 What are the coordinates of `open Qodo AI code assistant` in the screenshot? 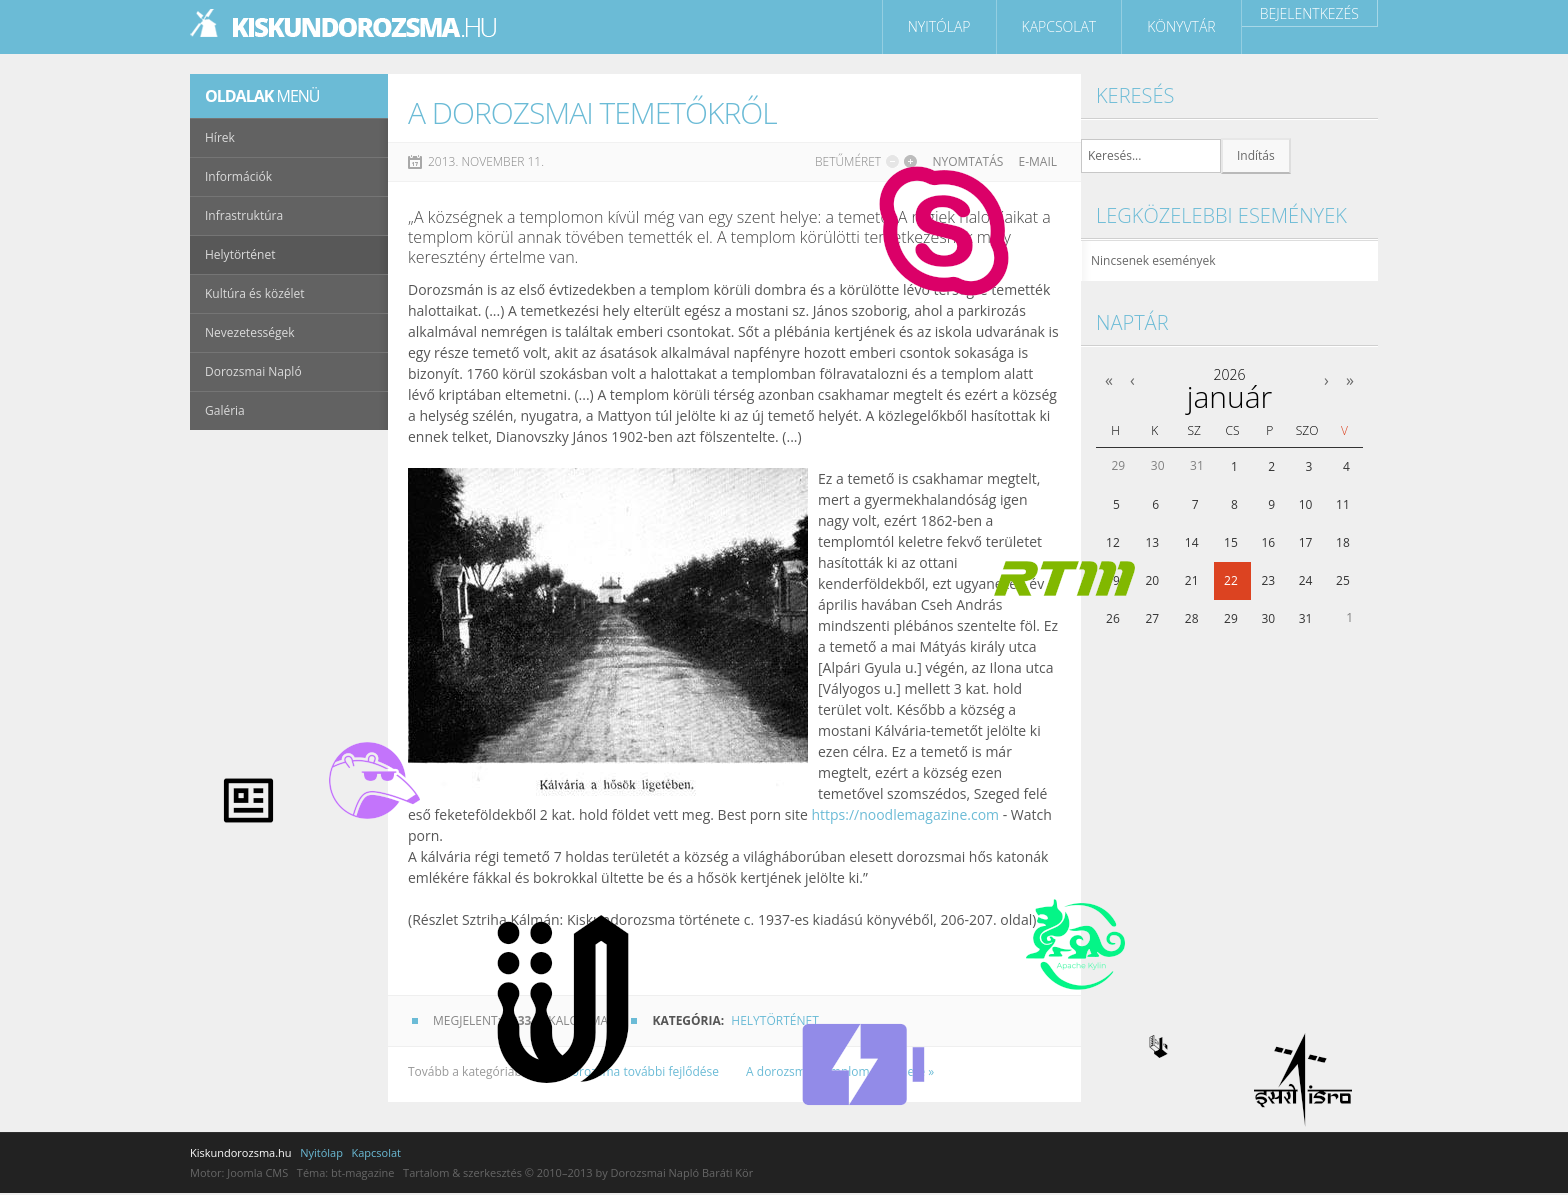 It's located at (374, 780).